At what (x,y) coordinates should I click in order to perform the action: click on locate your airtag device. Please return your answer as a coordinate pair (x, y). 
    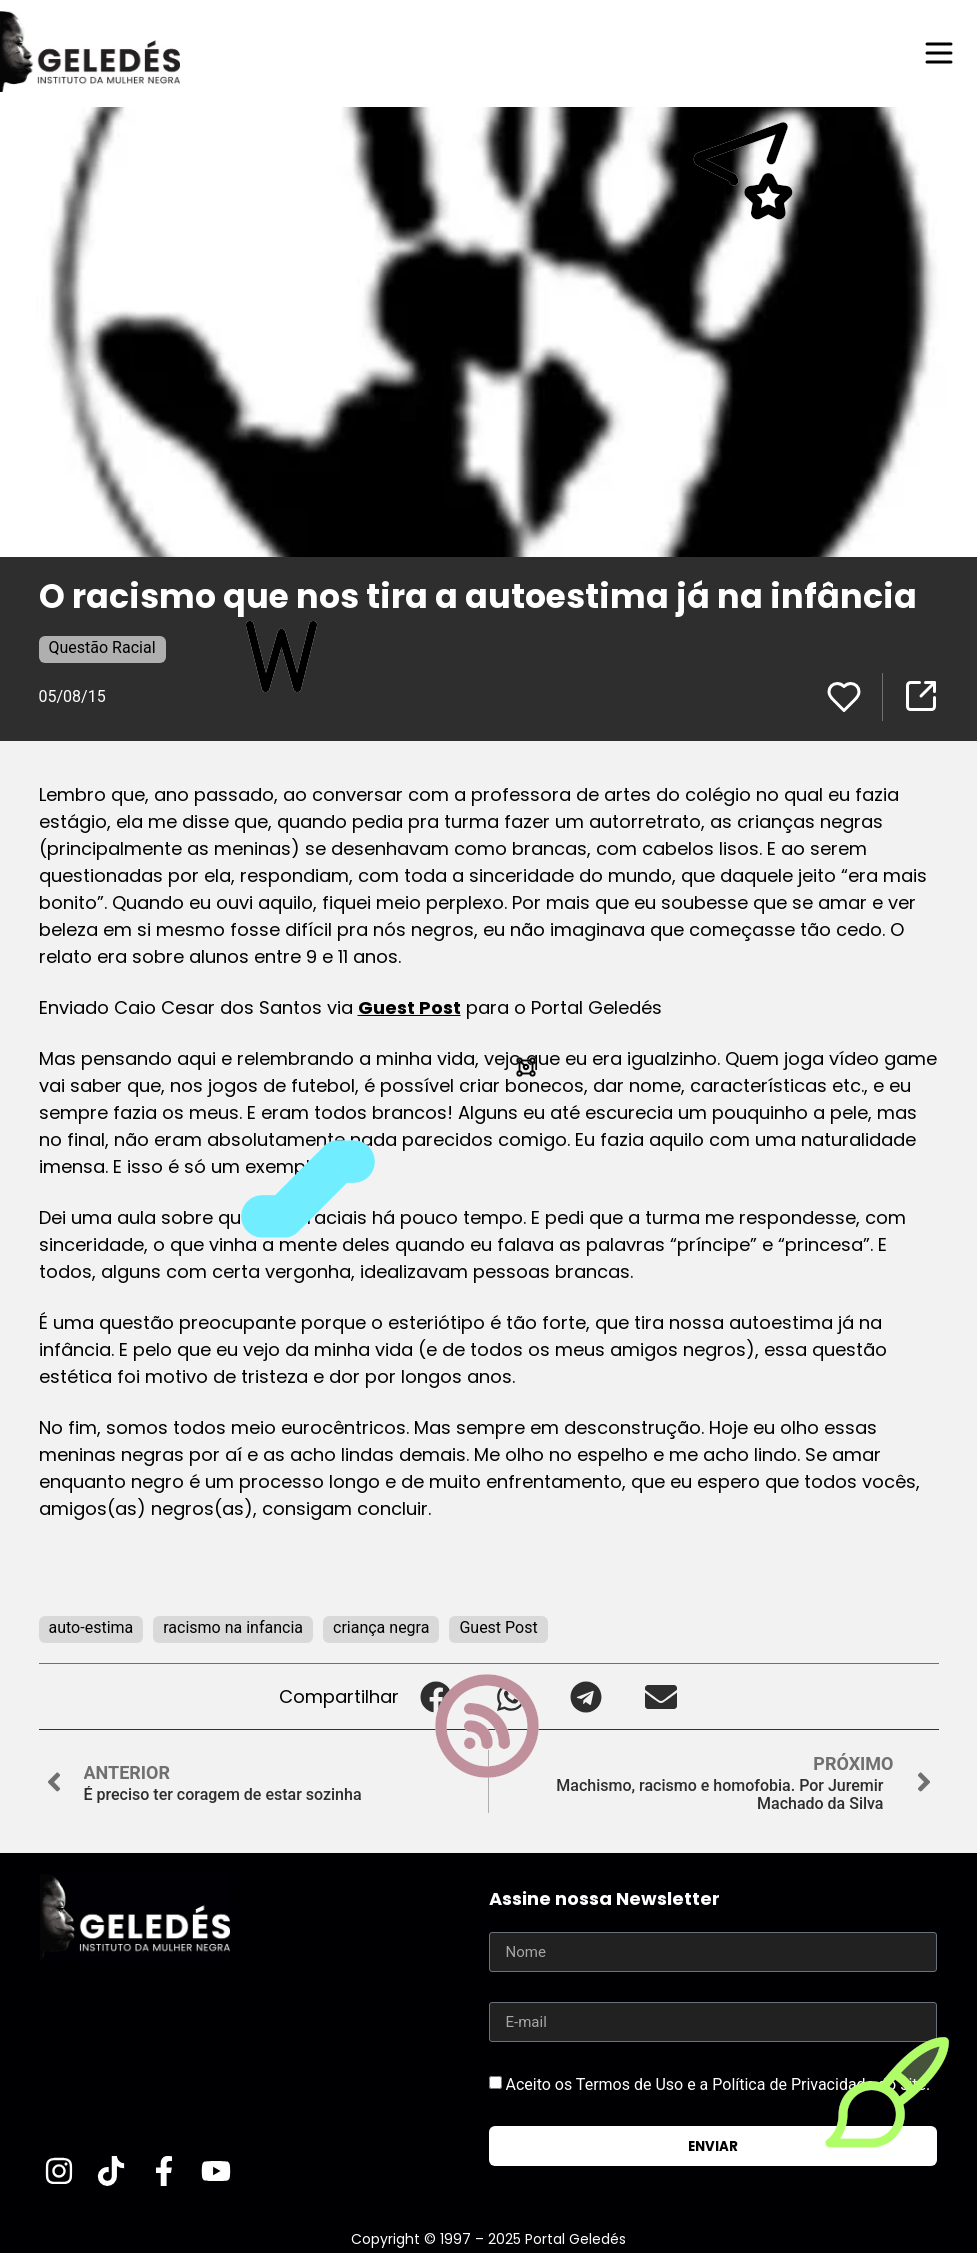
    Looking at the image, I should click on (487, 1726).